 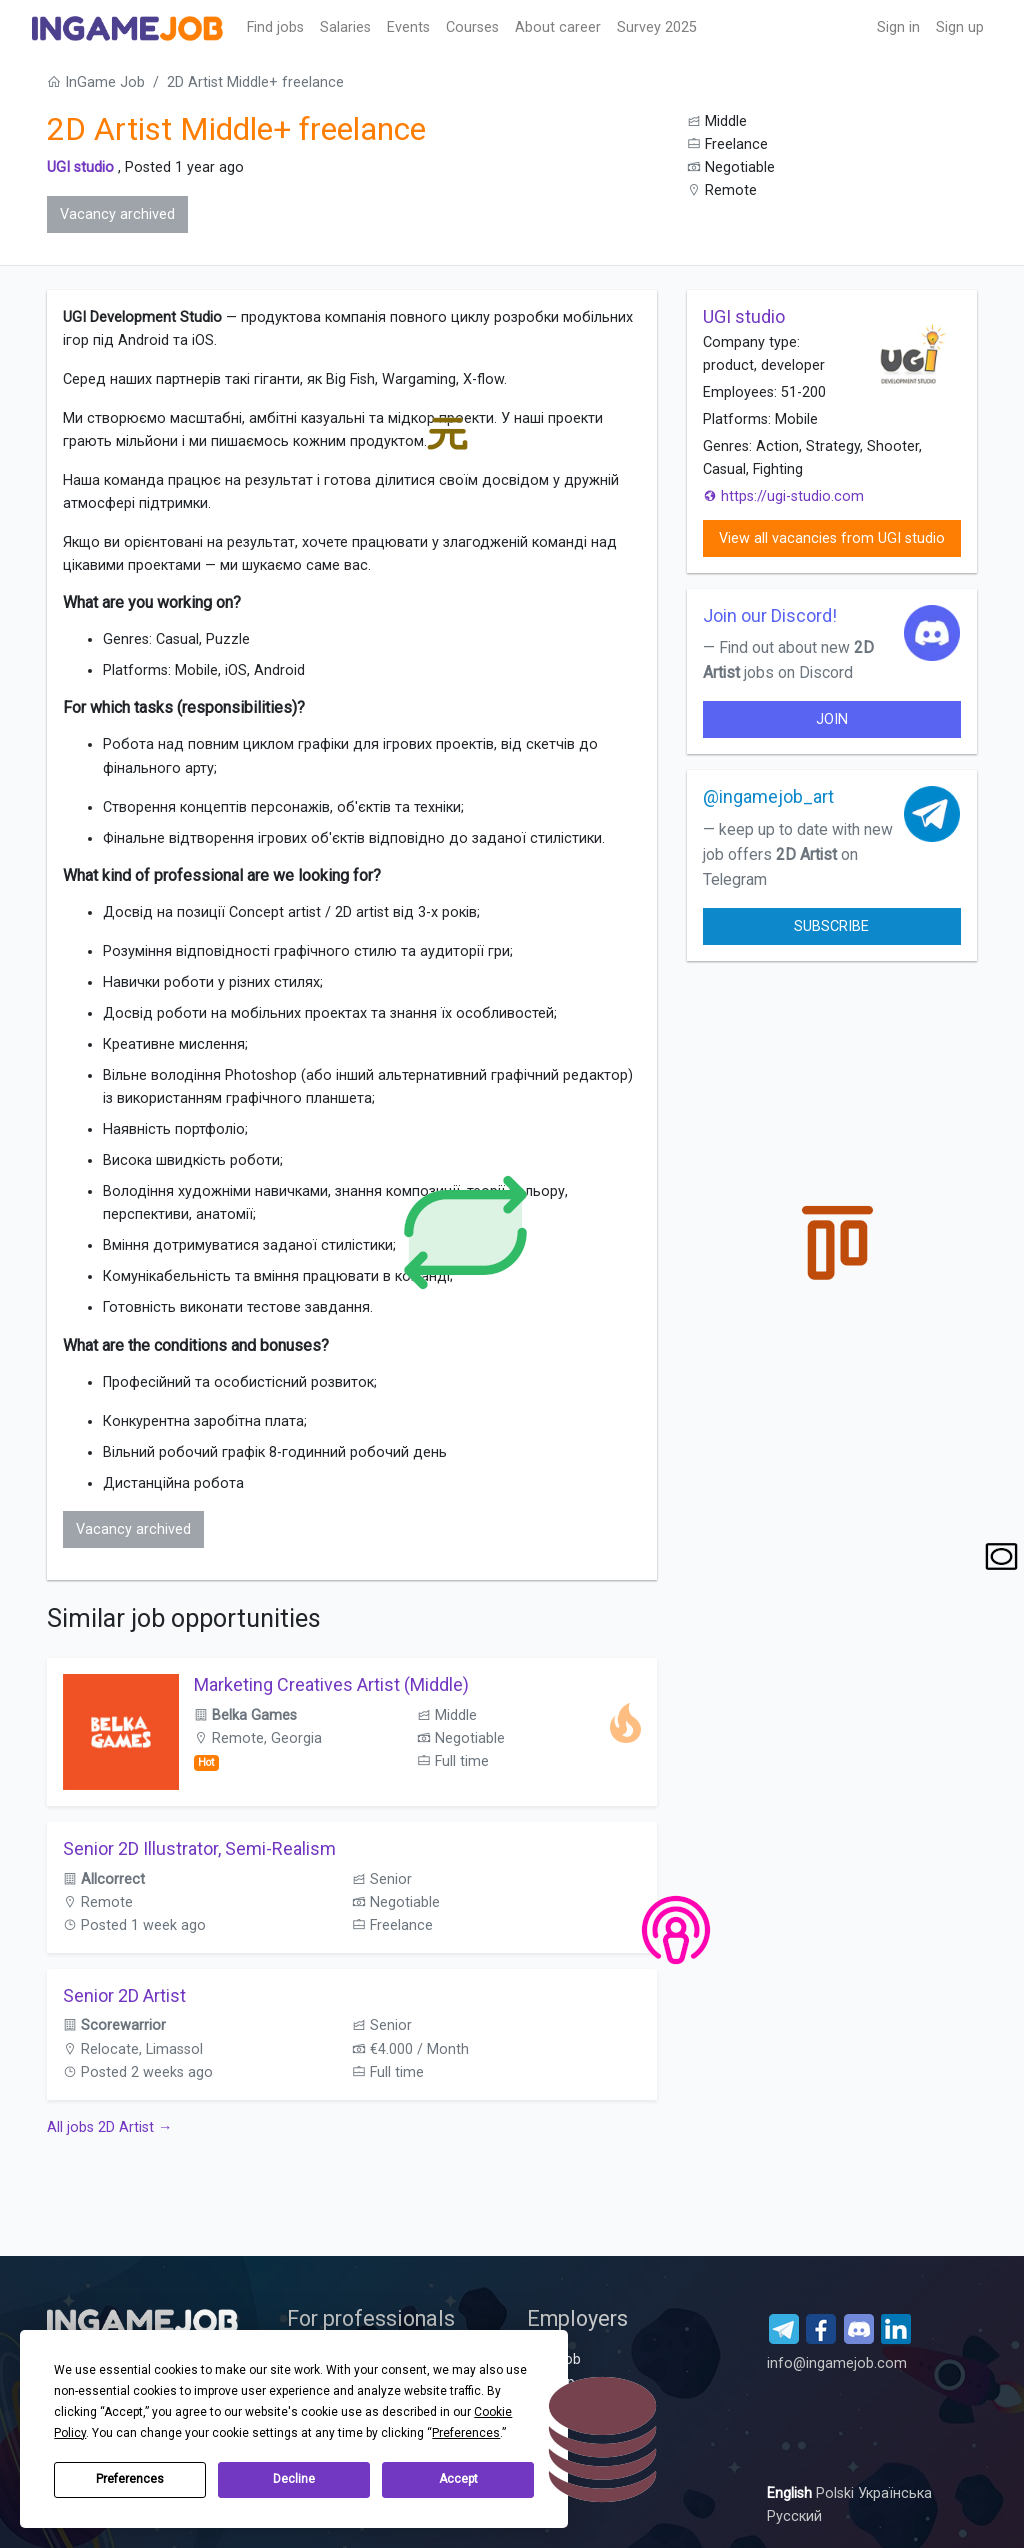 I want to click on indicates chinese yuan currency, so click(x=447, y=434).